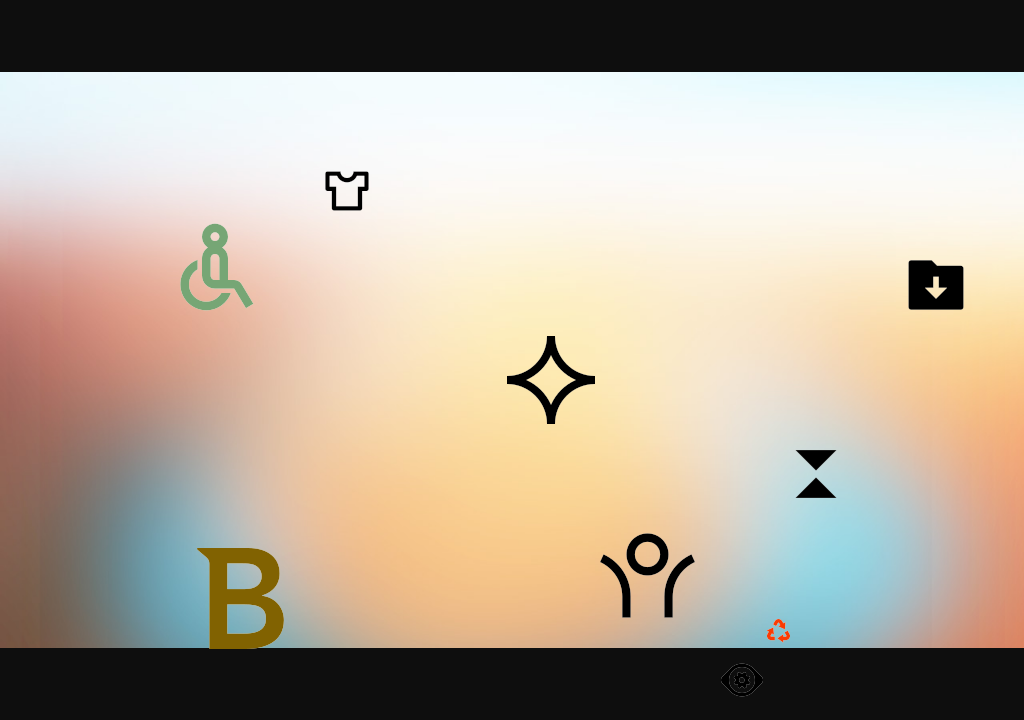 The image size is (1024, 720). What do you see at coordinates (647, 575) in the screenshot?
I see `accessibility or inclusive design features` at bounding box center [647, 575].